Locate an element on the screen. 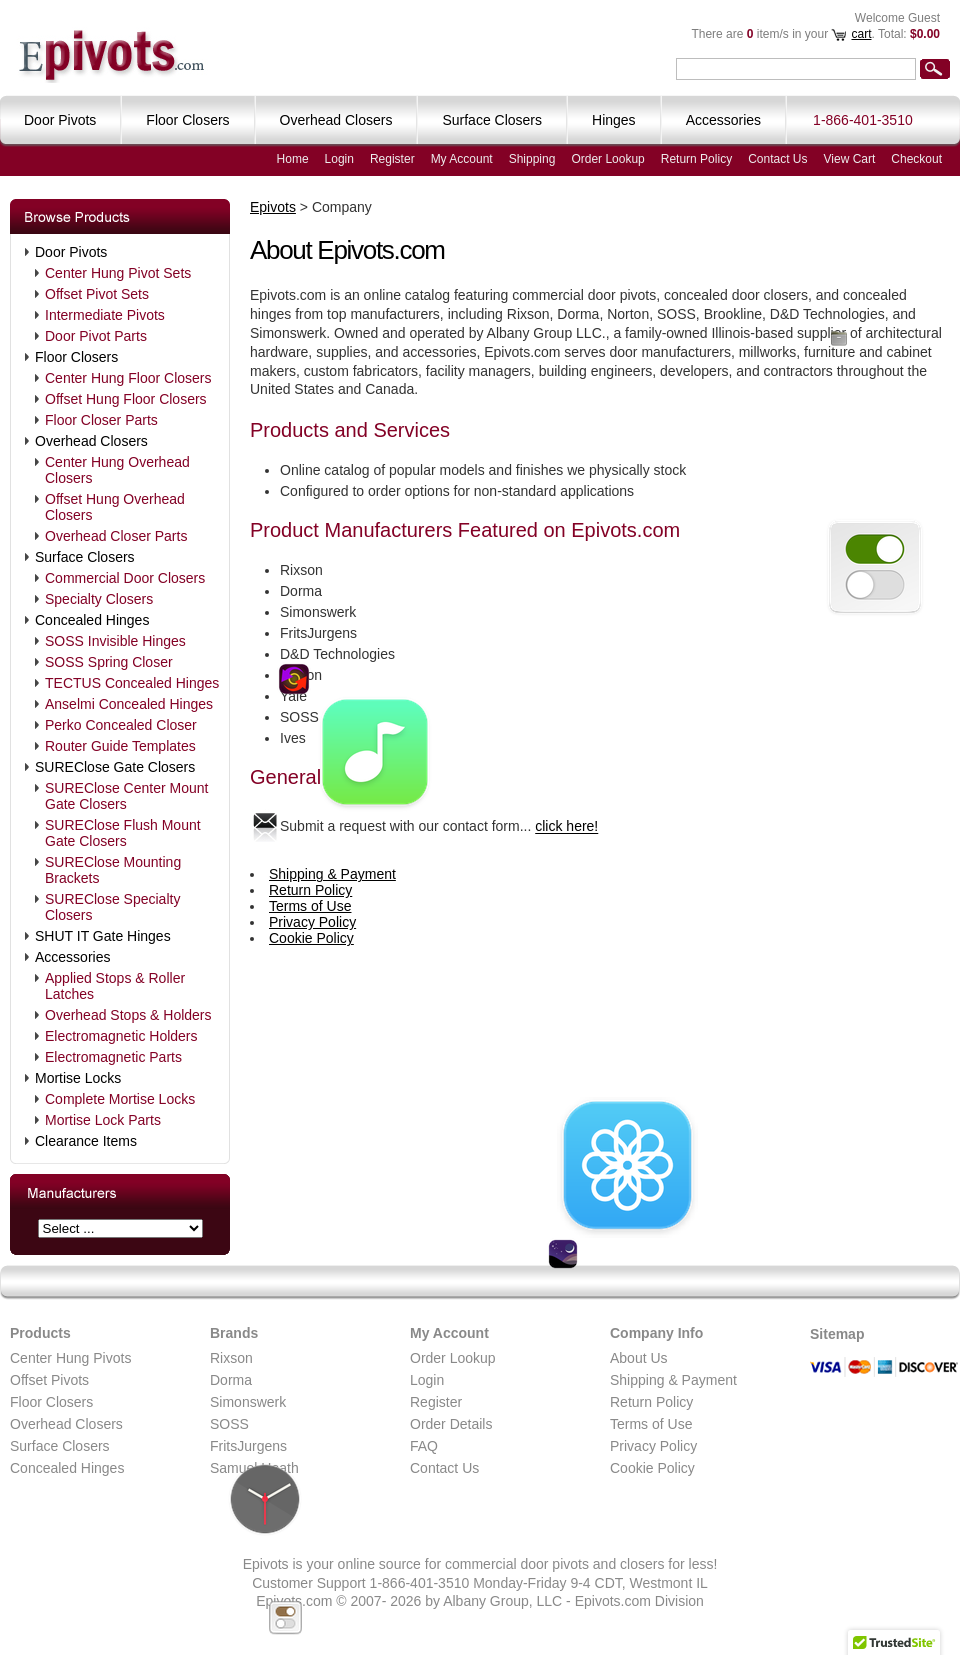  open desktop wallpaper settings is located at coordinates (627, 1167).